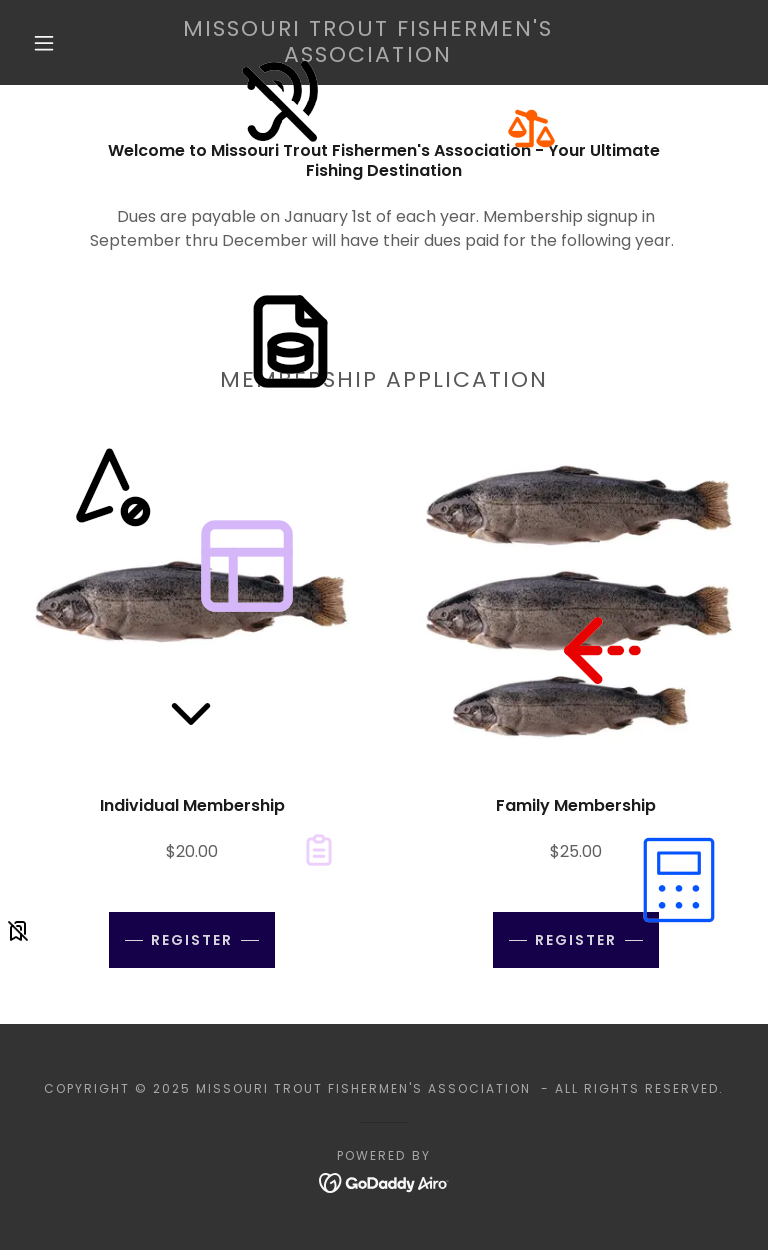 Image resolution: width=768 pixels, height=1250 pixels. I want to click on go back with unsaved progress, so click(602, 650).